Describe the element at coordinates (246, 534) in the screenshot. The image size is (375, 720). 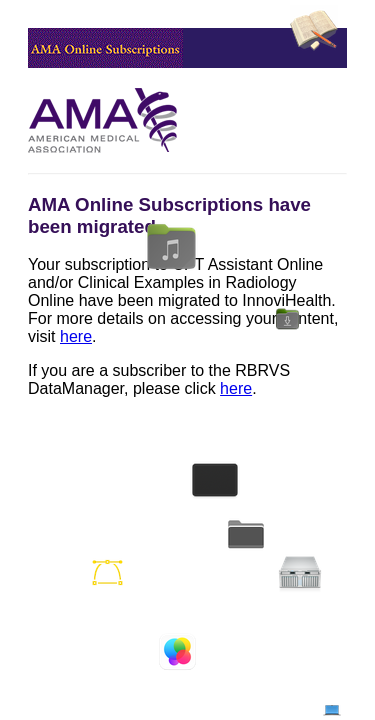
I see `selected folder in mail sidebar` at that location.